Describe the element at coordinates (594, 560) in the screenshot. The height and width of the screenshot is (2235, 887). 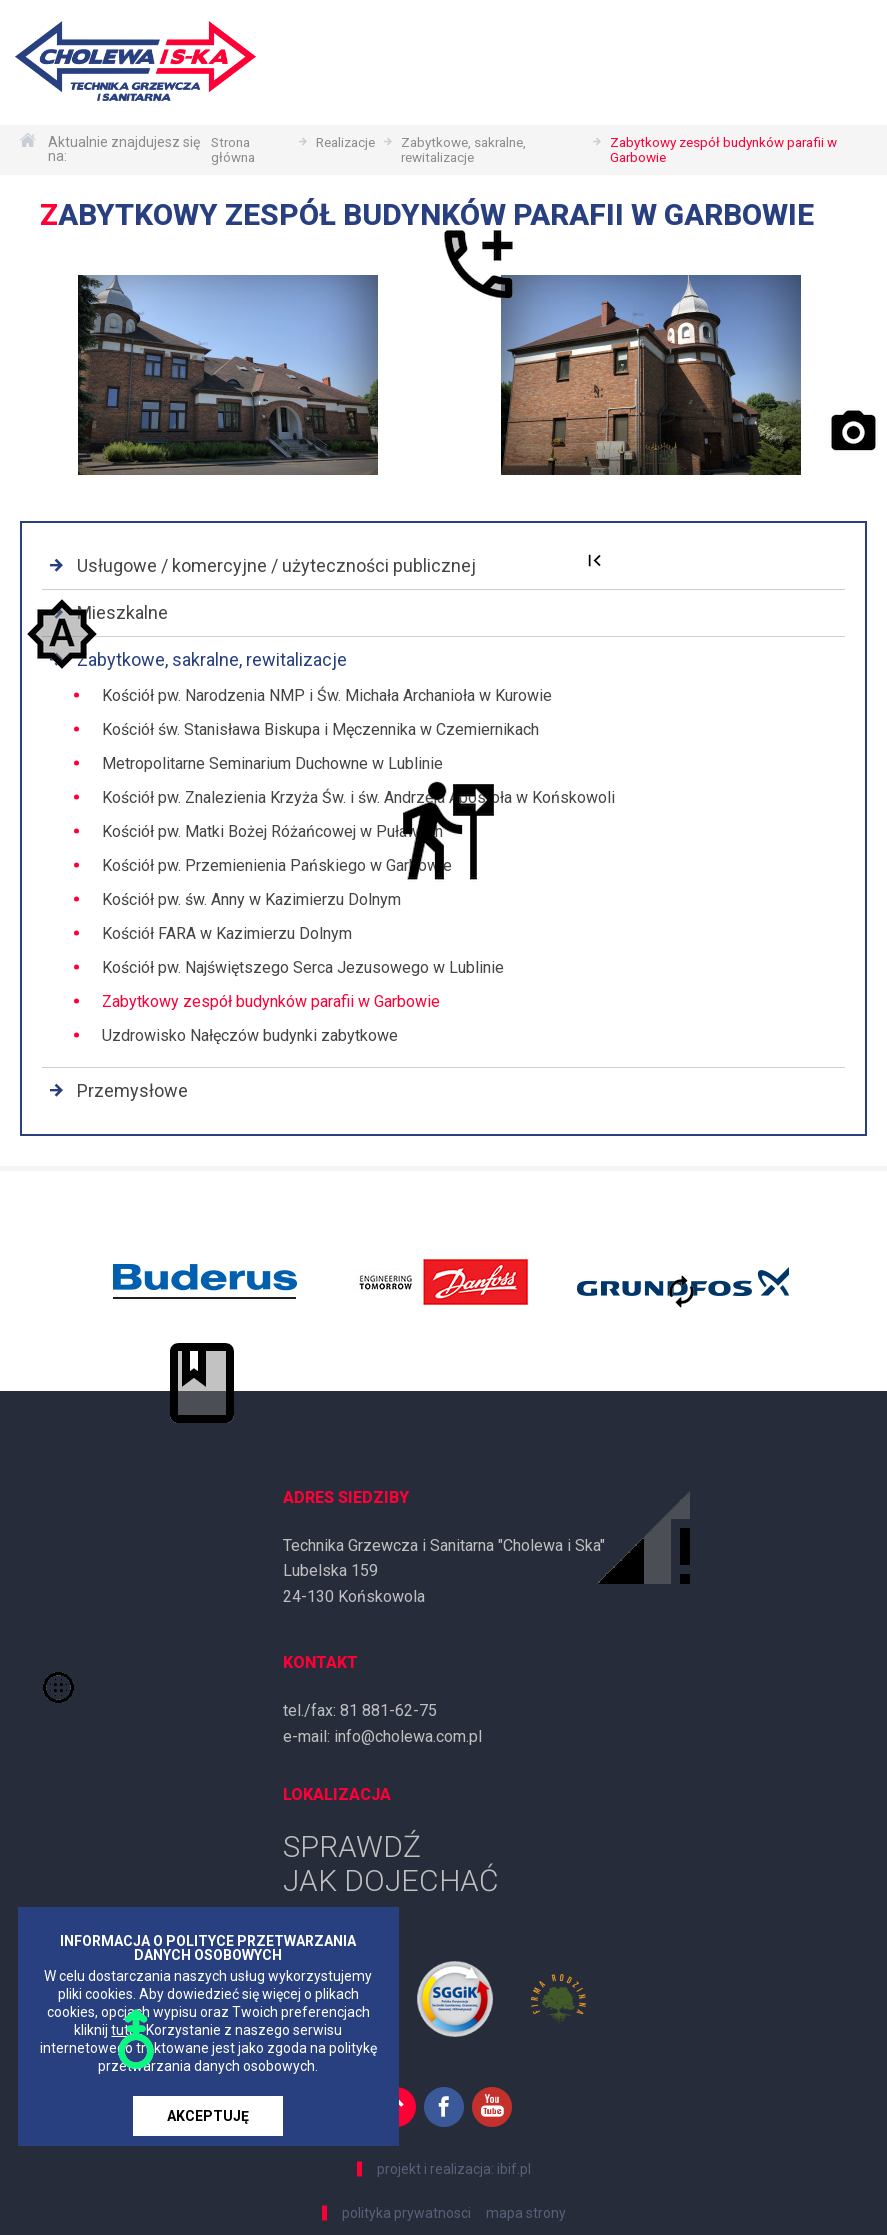
I see `go to first page` at that location.